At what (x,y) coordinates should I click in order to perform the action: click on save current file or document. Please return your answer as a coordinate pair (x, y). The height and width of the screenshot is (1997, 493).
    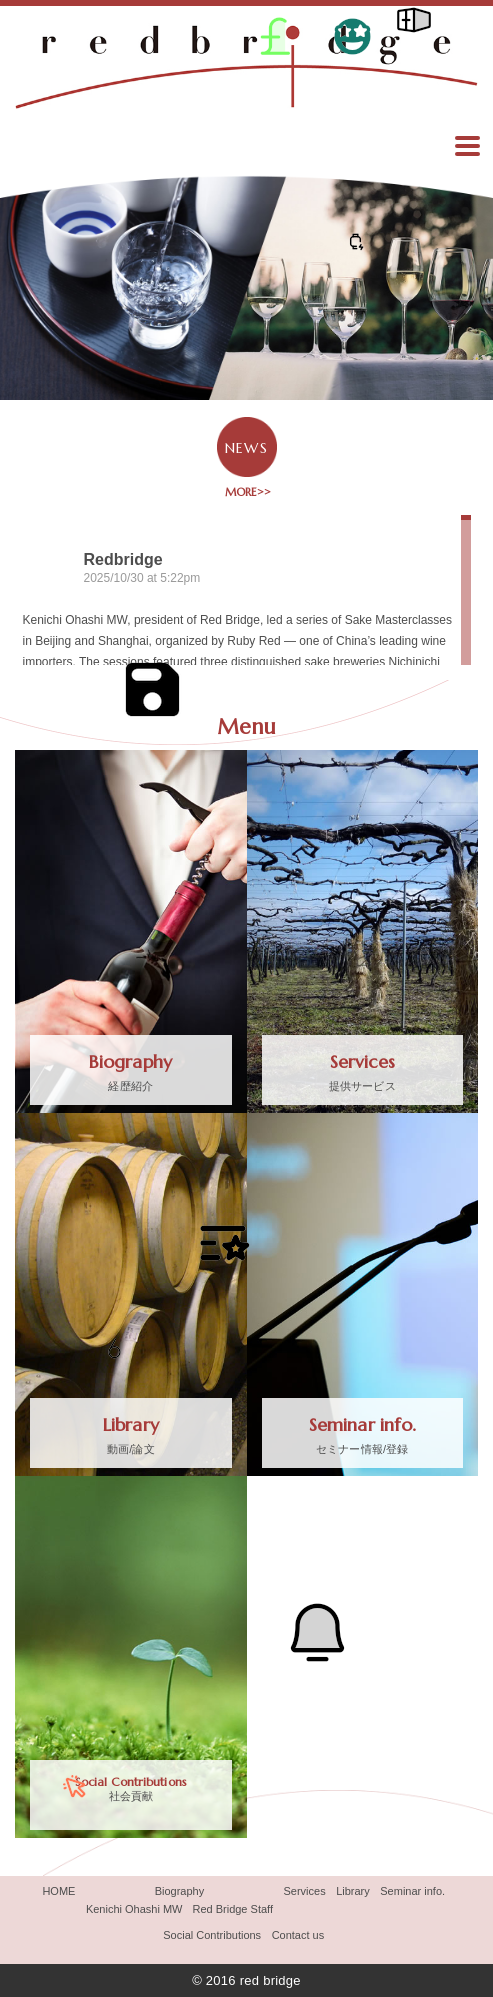
    Looking at the image, I should click on (152, 689).